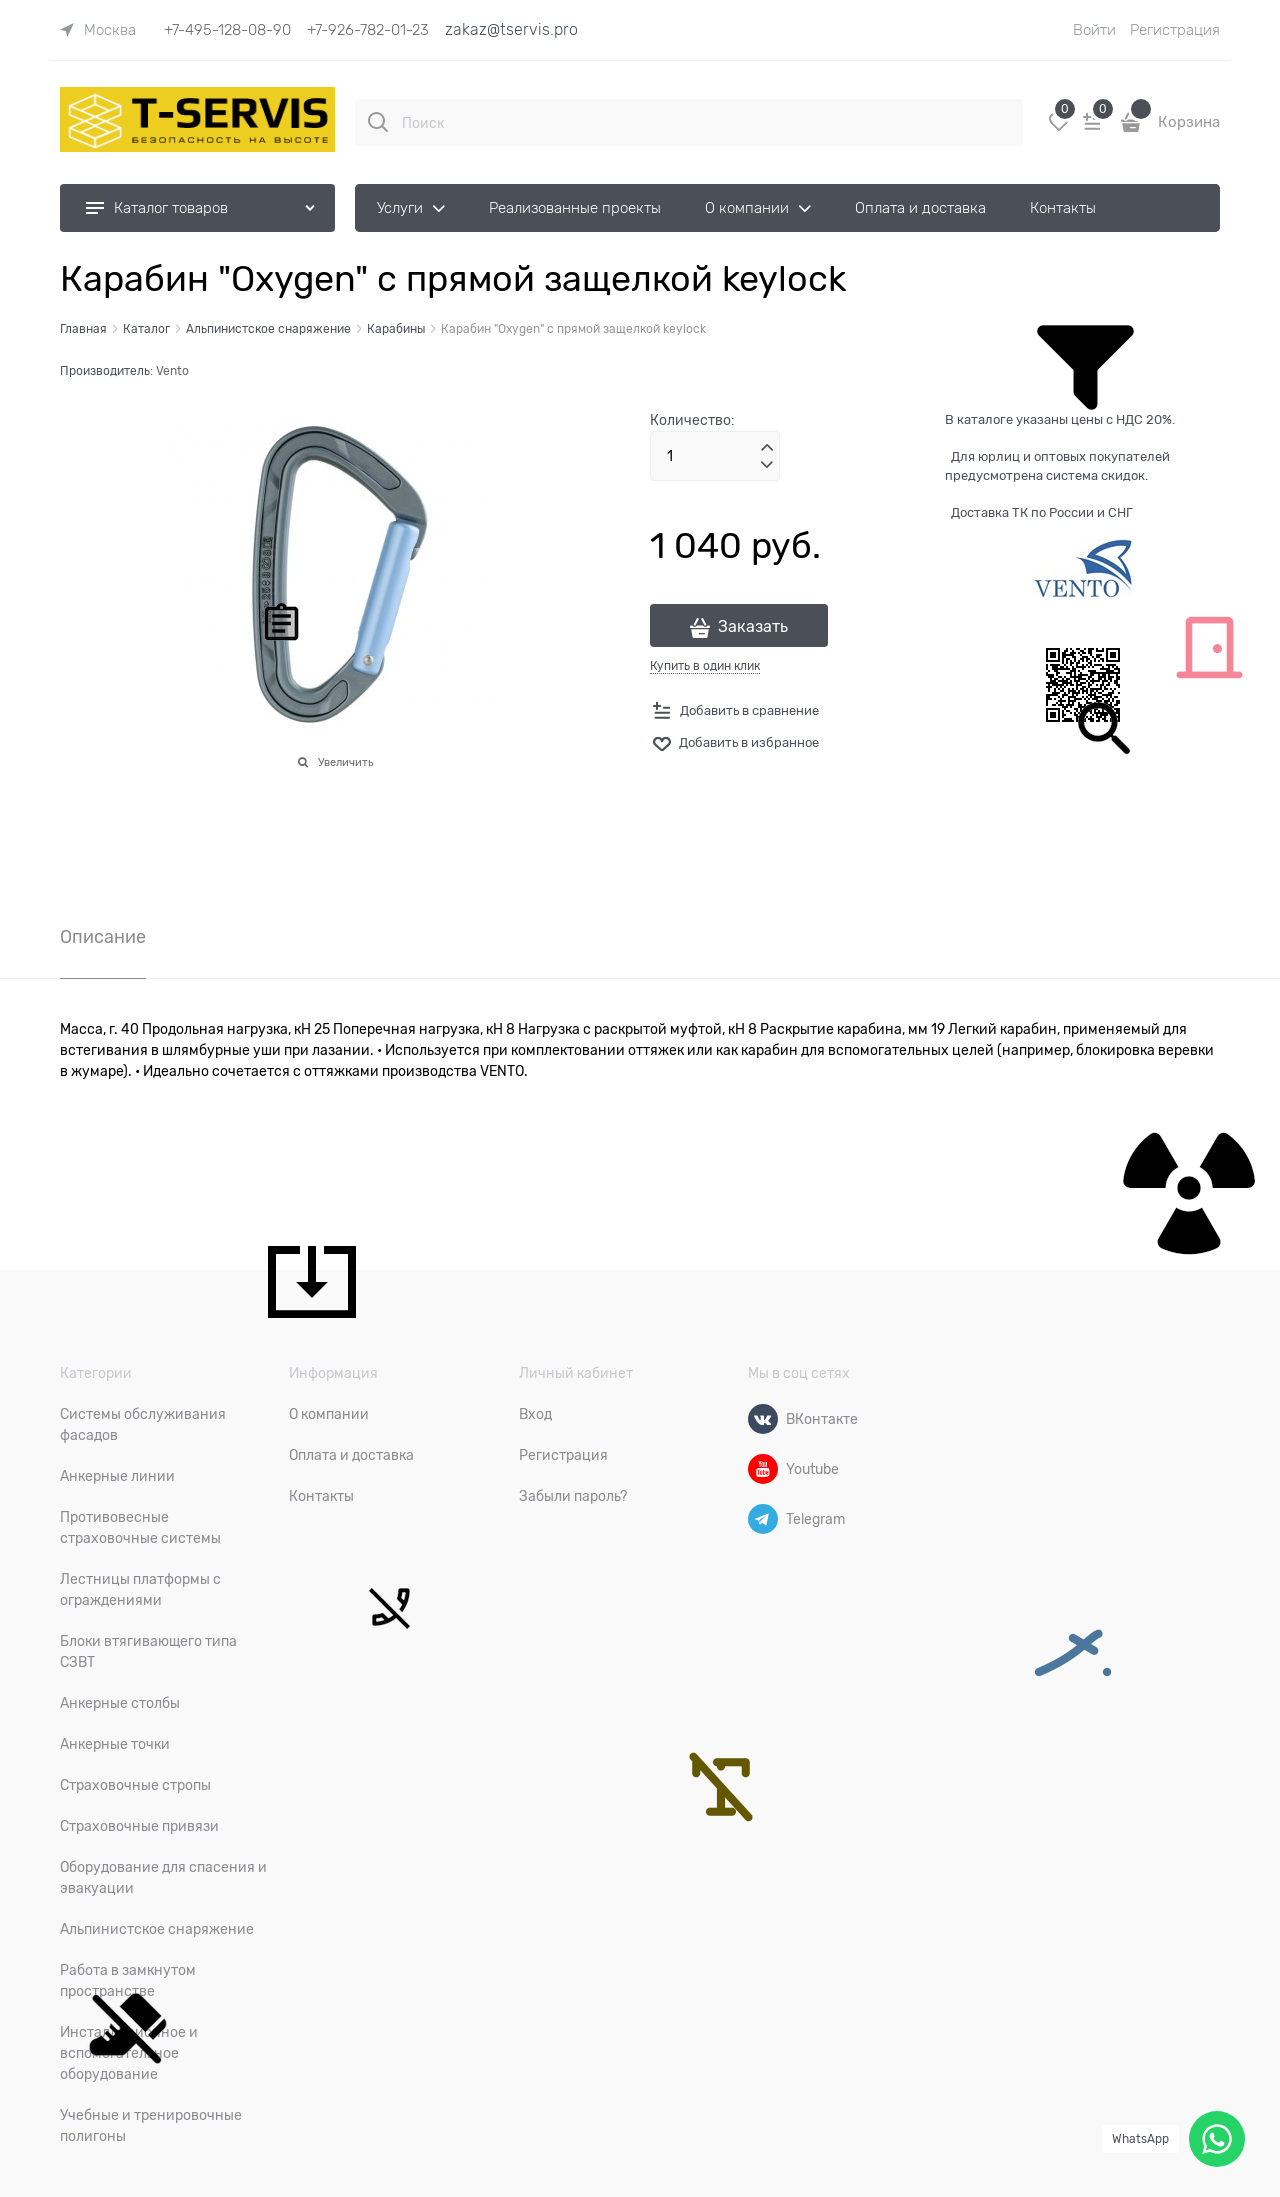 The height and width of the screenshot is (2197, 1280). What do you see at coordinates (721, 1787) in the screenshot?
I see `disable text formatting` at bounding box center [721, 1787].